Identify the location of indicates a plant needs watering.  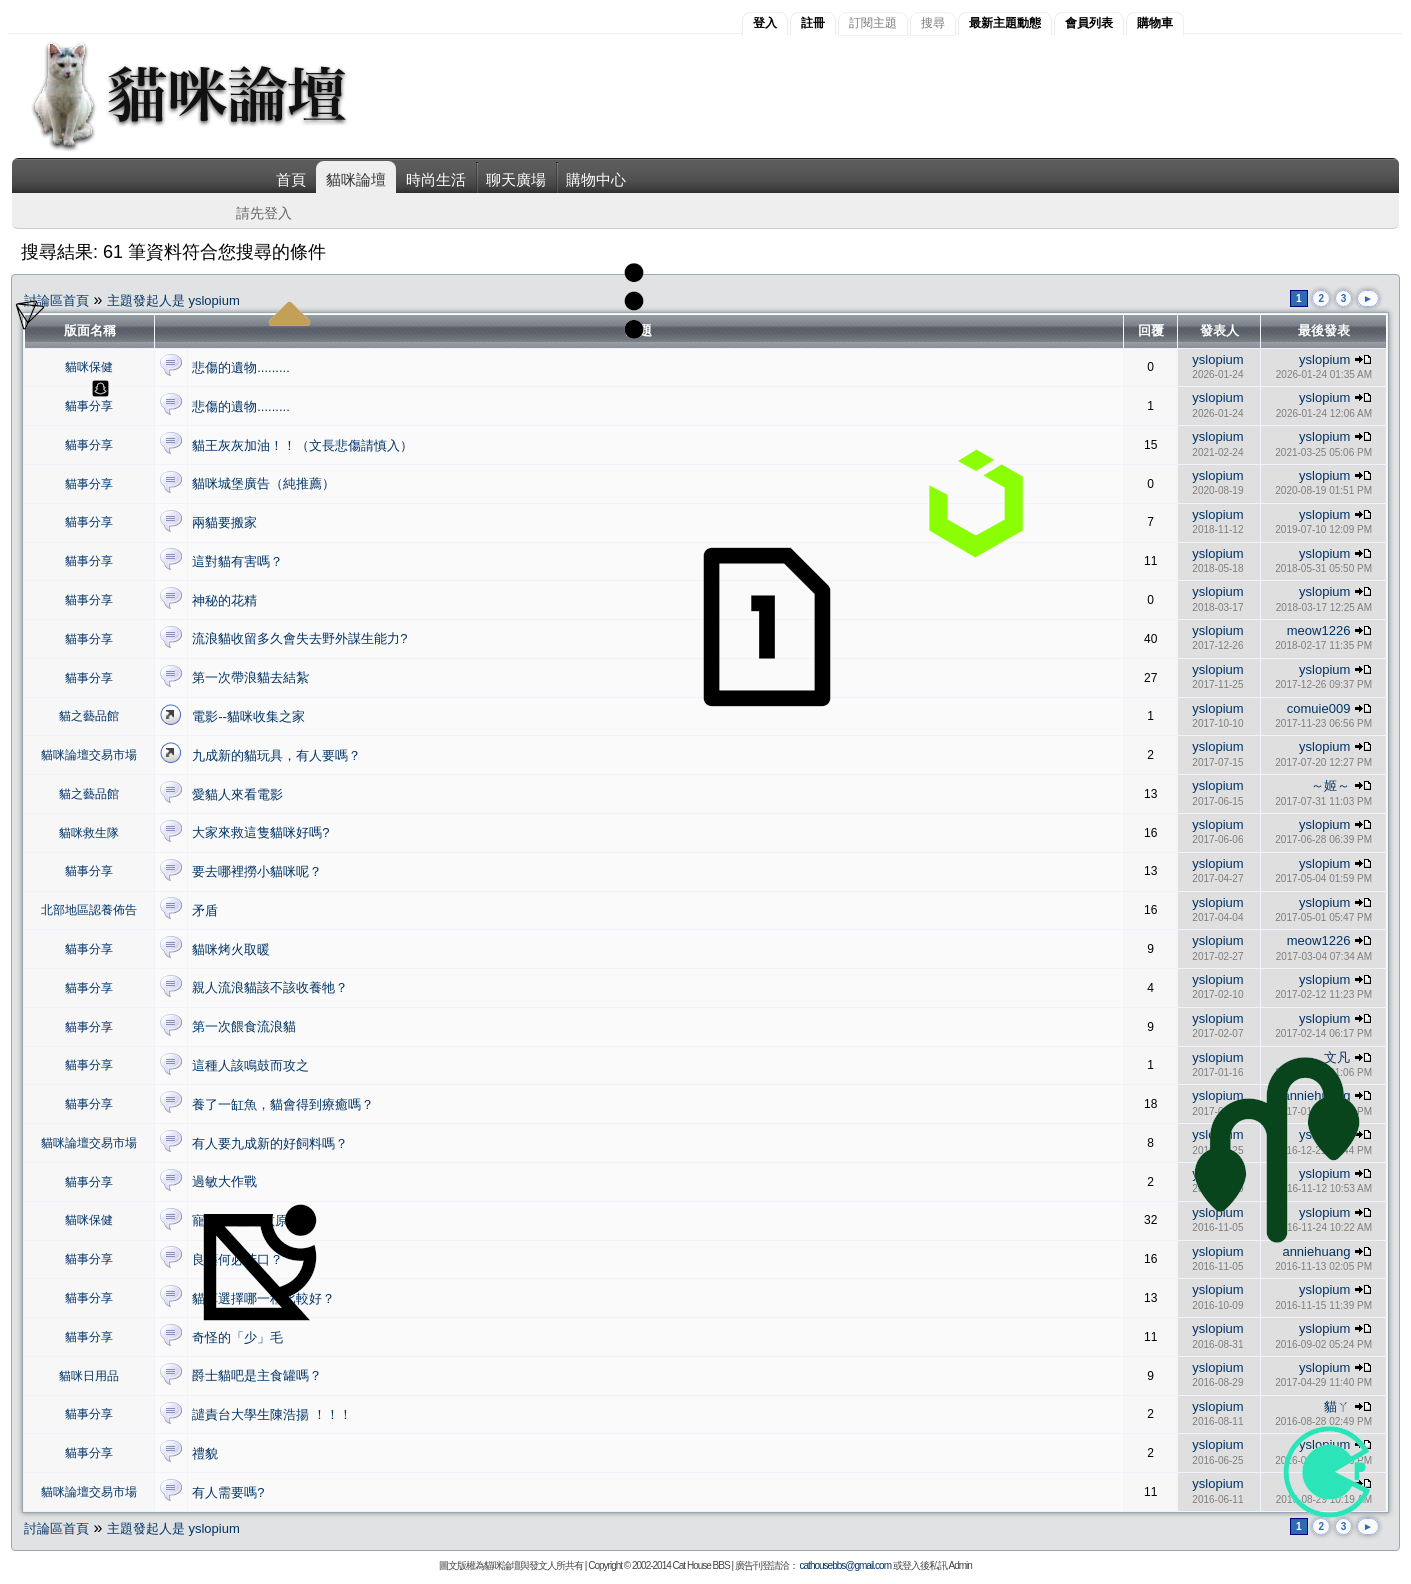
(1277, 1150).